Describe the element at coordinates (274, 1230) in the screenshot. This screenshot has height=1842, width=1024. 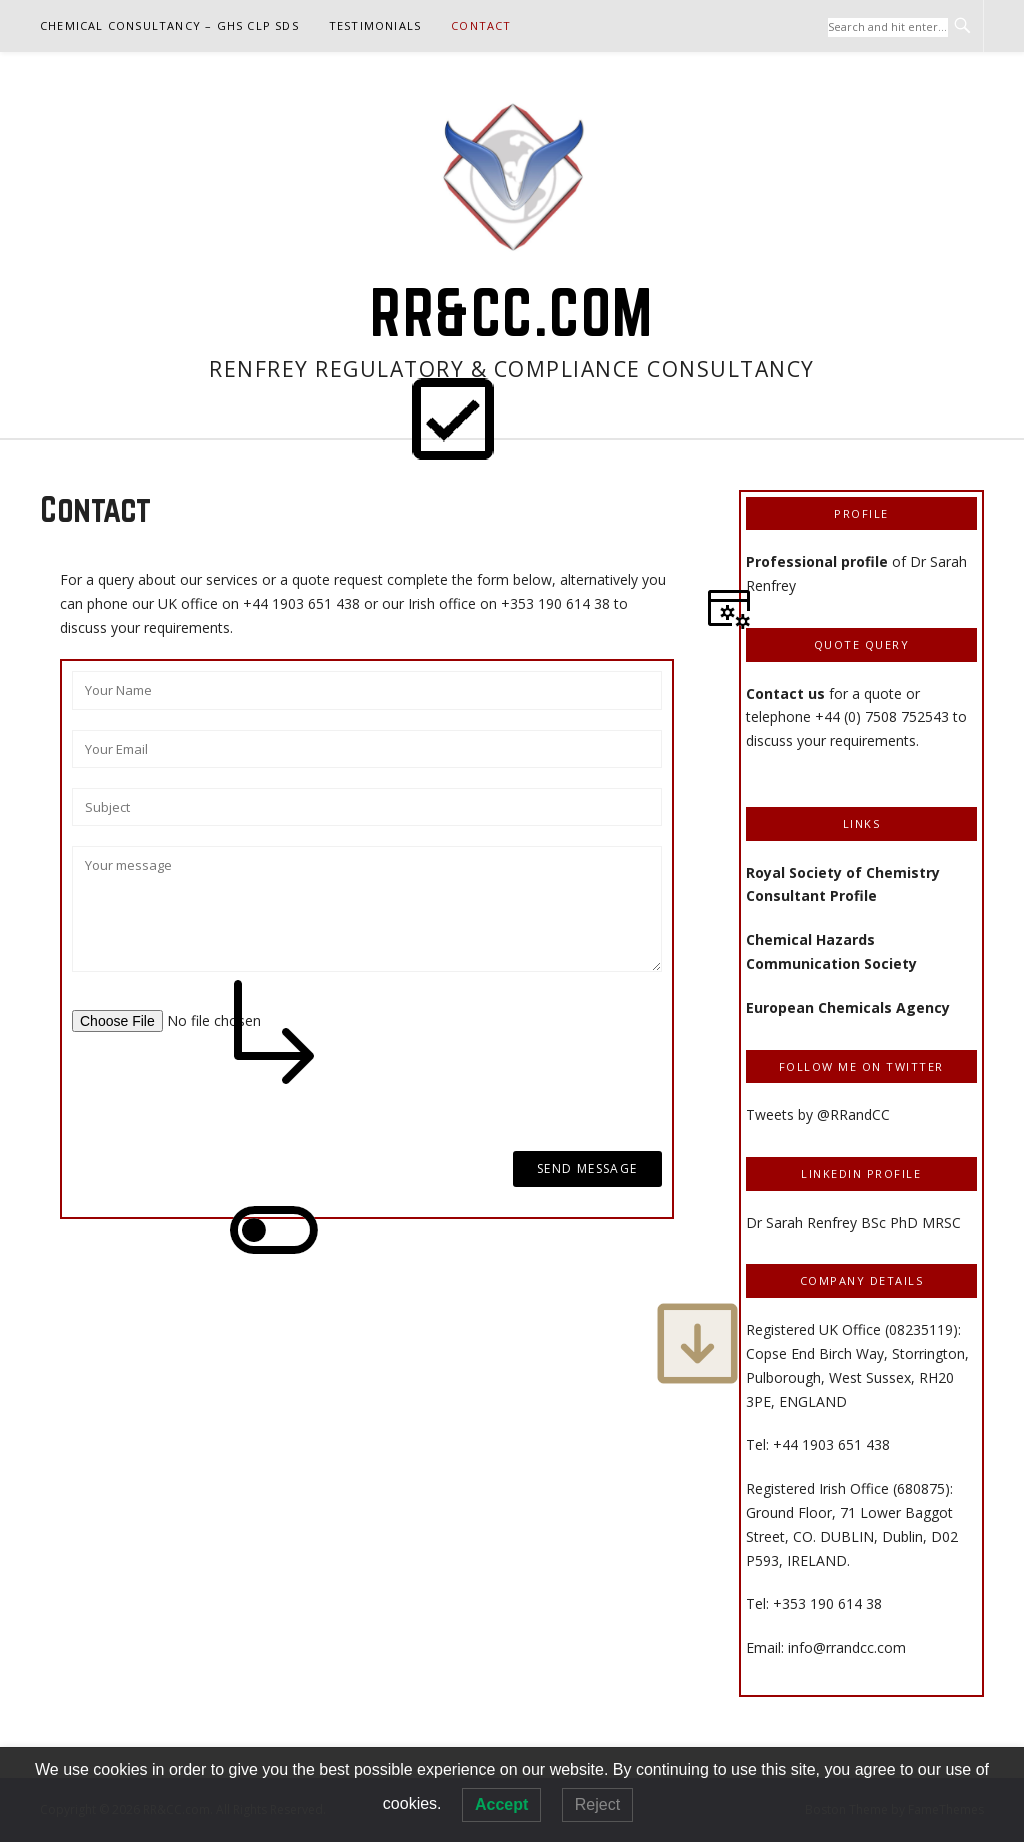
I see `toggle switch in off position` at that location.